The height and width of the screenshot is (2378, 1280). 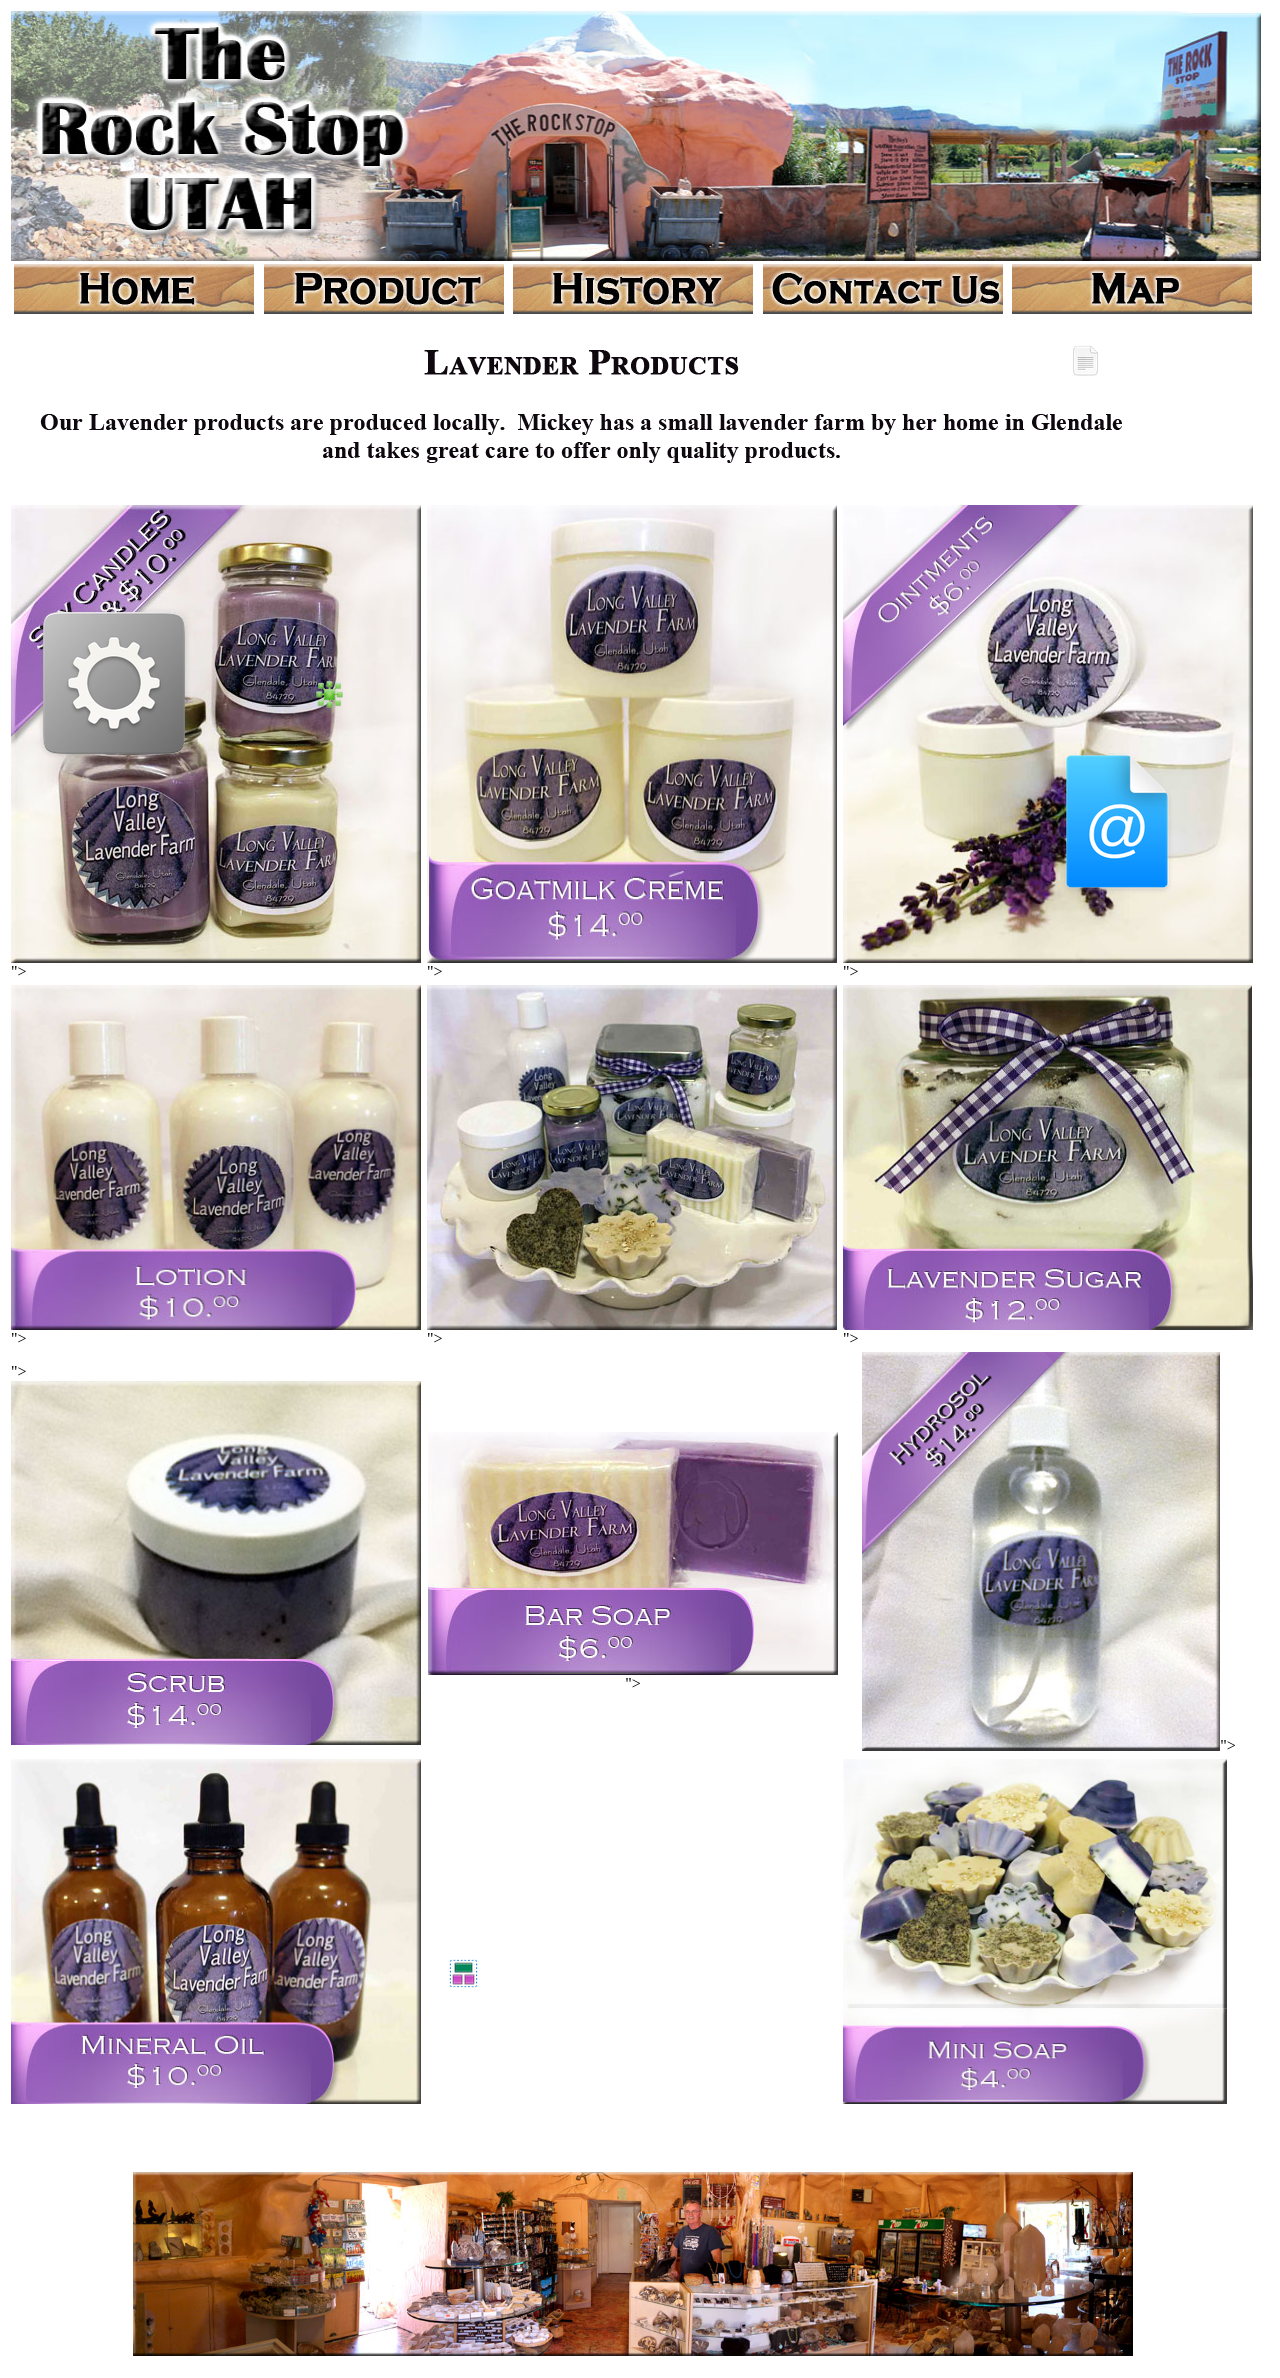 I want to click on address book or contacts file, so click(x=1117, y=824).